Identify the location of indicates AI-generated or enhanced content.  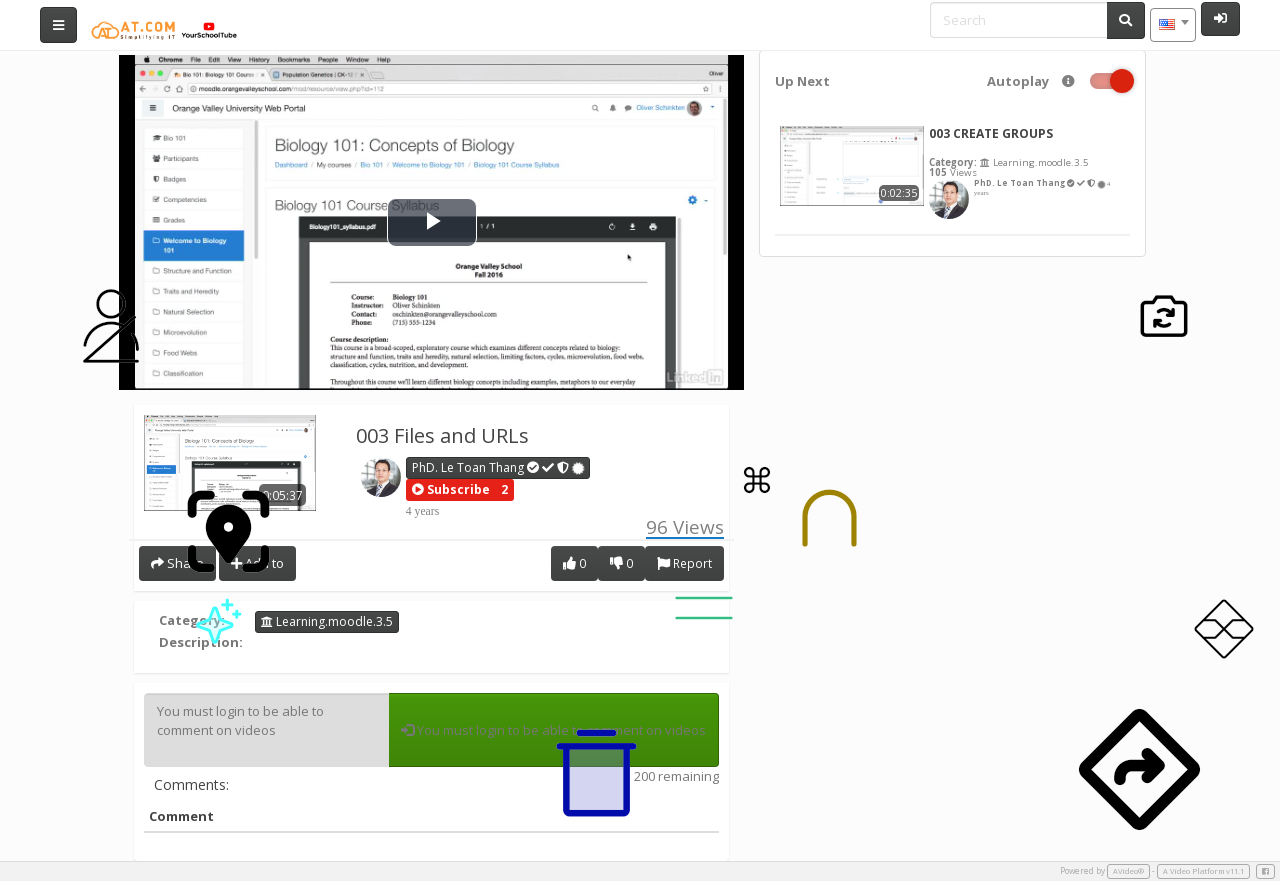
(218, 622).